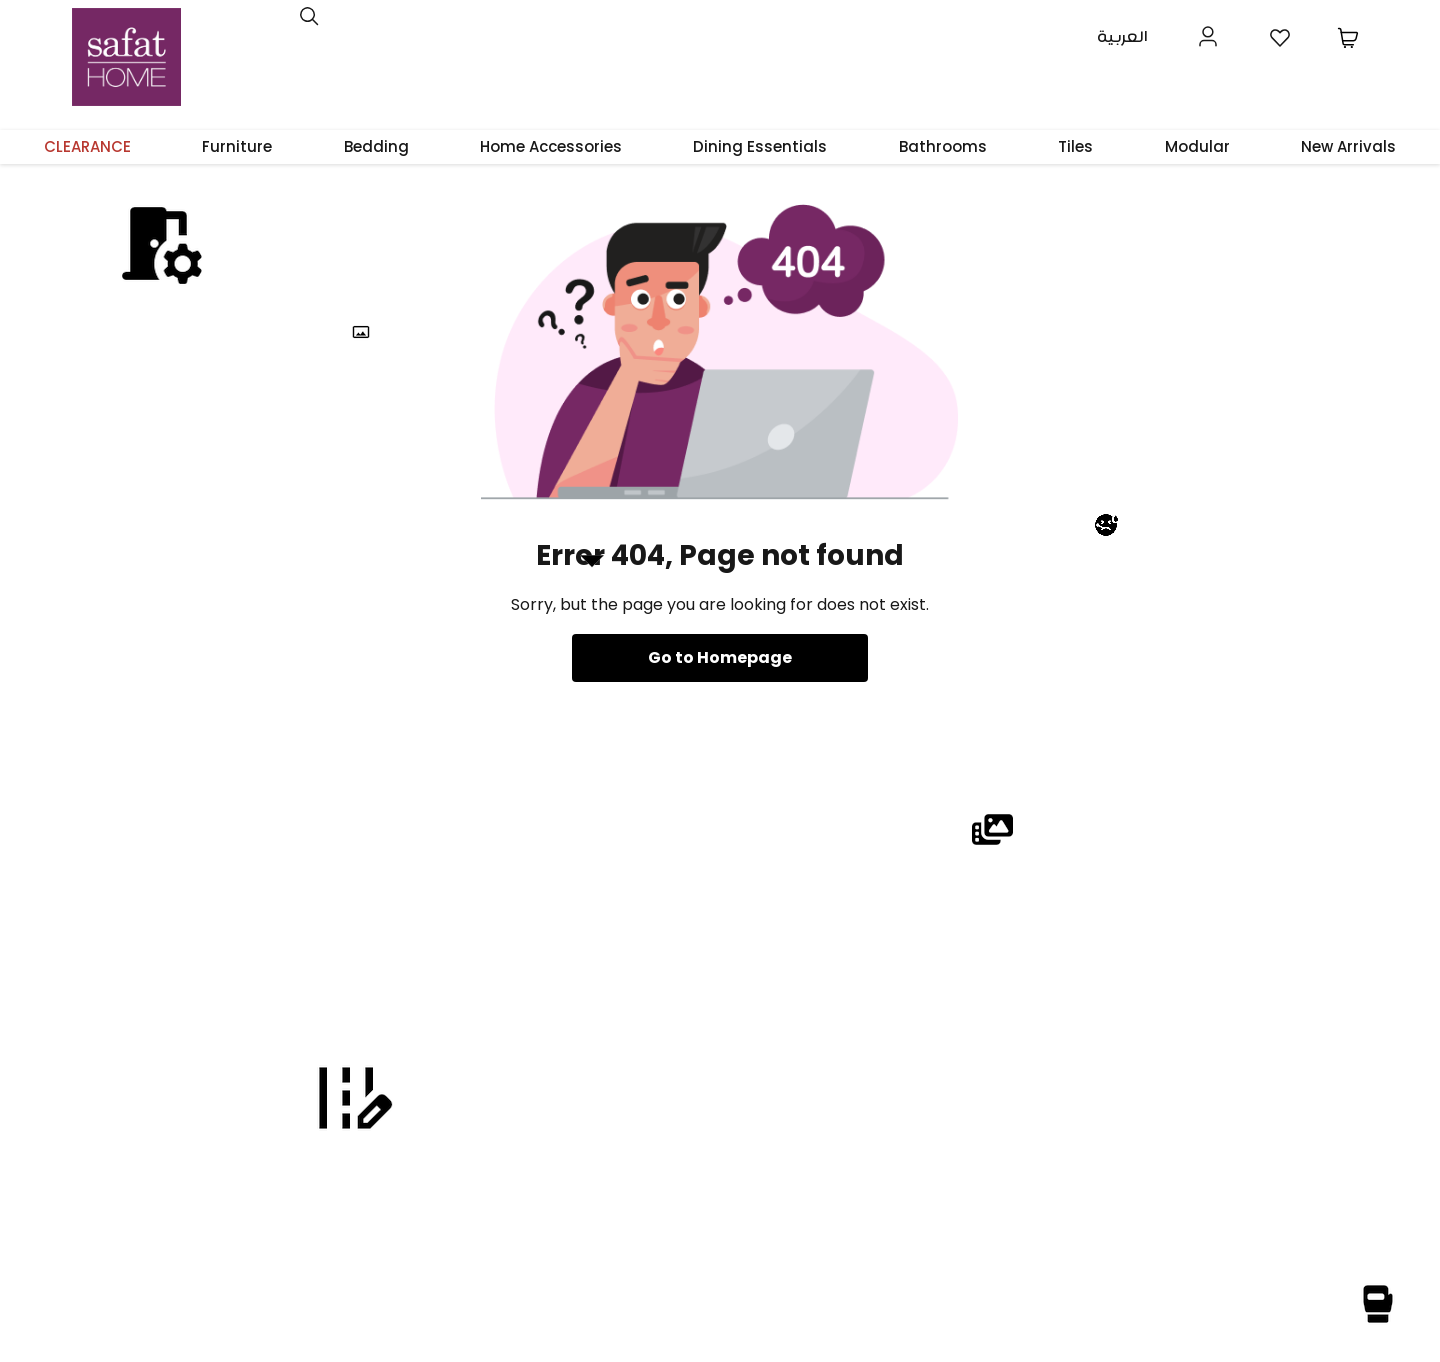  What do you see at coordinates (992, 830) in the screenshot?
I see `access photo and video gallery` at bounding box center [992, 830].